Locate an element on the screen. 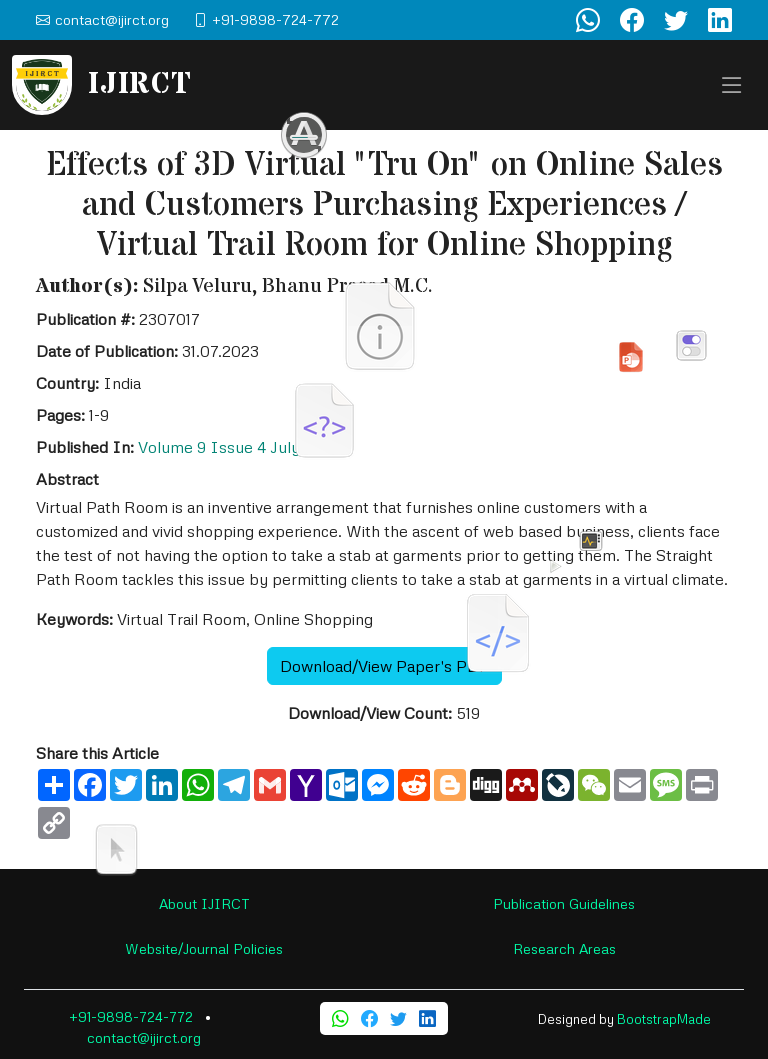 This screenshot has height=1059, width=768. a powerpoint slideshow file is located at coordinates (631, 357).